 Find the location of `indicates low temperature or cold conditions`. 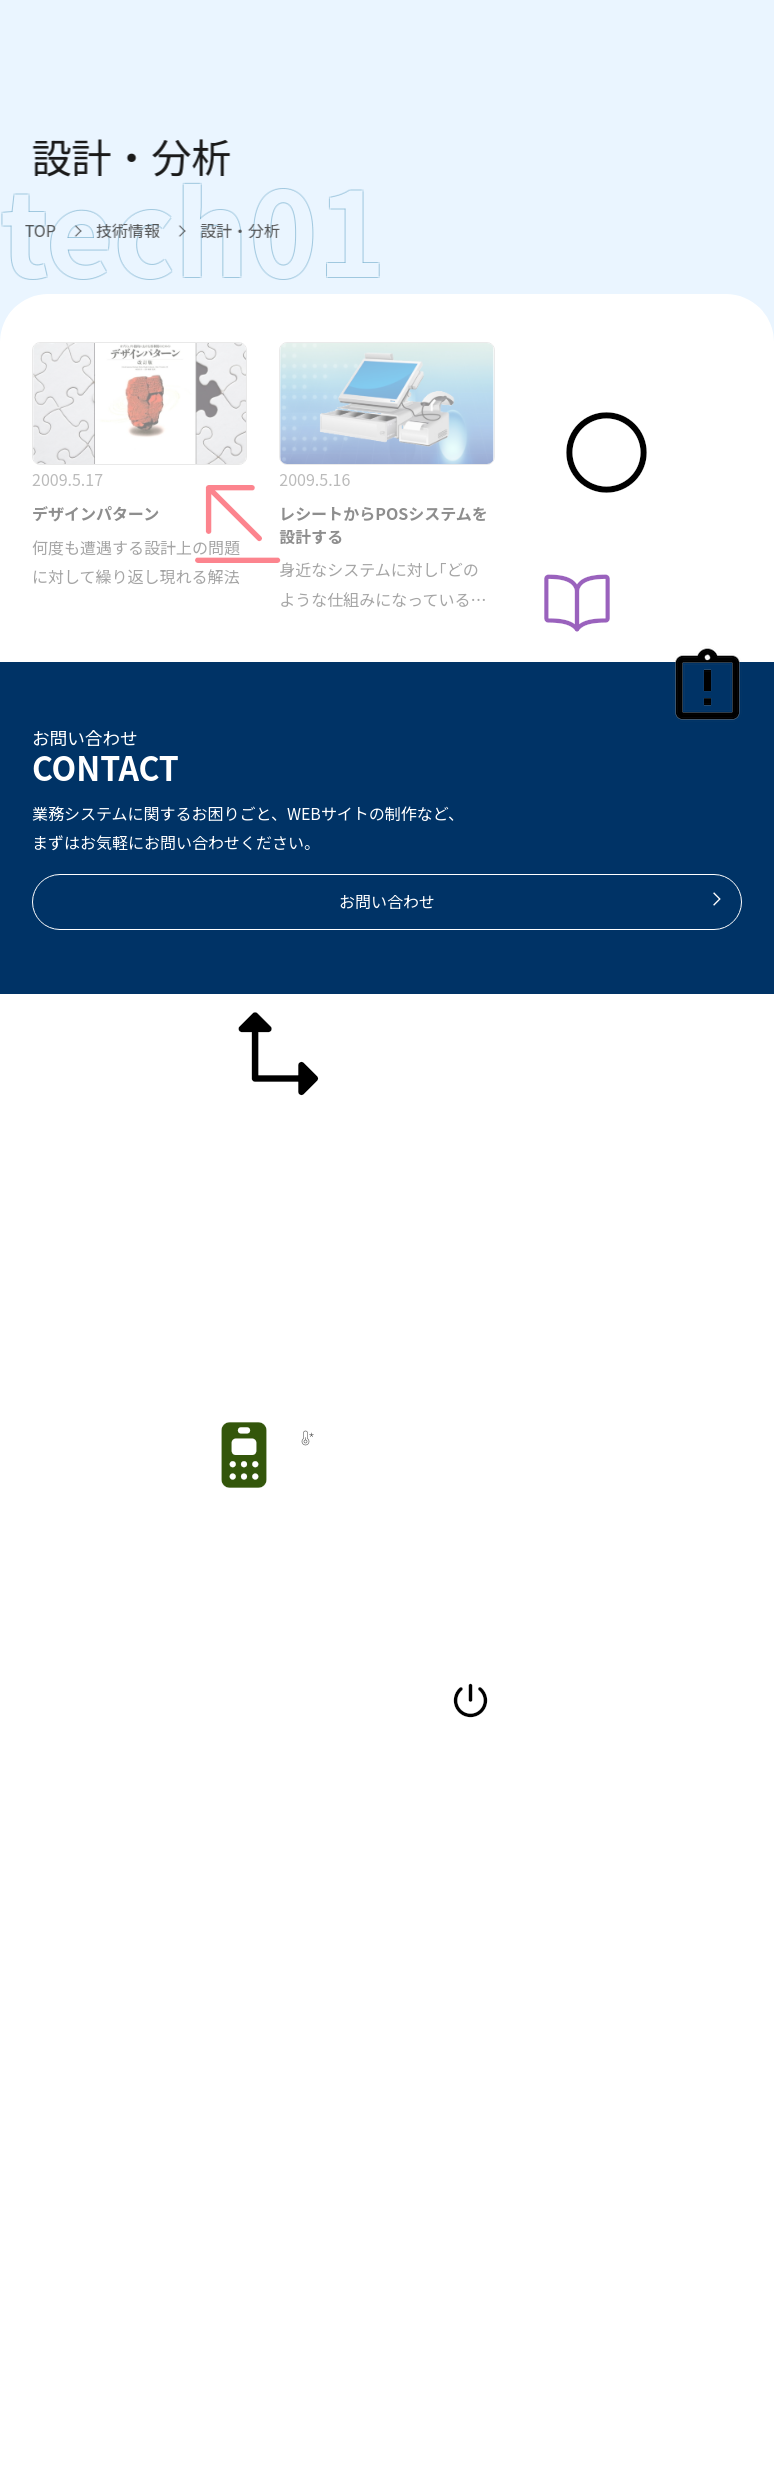

indicates low temperature or cold conditions is located at coordinates (306, 1438).